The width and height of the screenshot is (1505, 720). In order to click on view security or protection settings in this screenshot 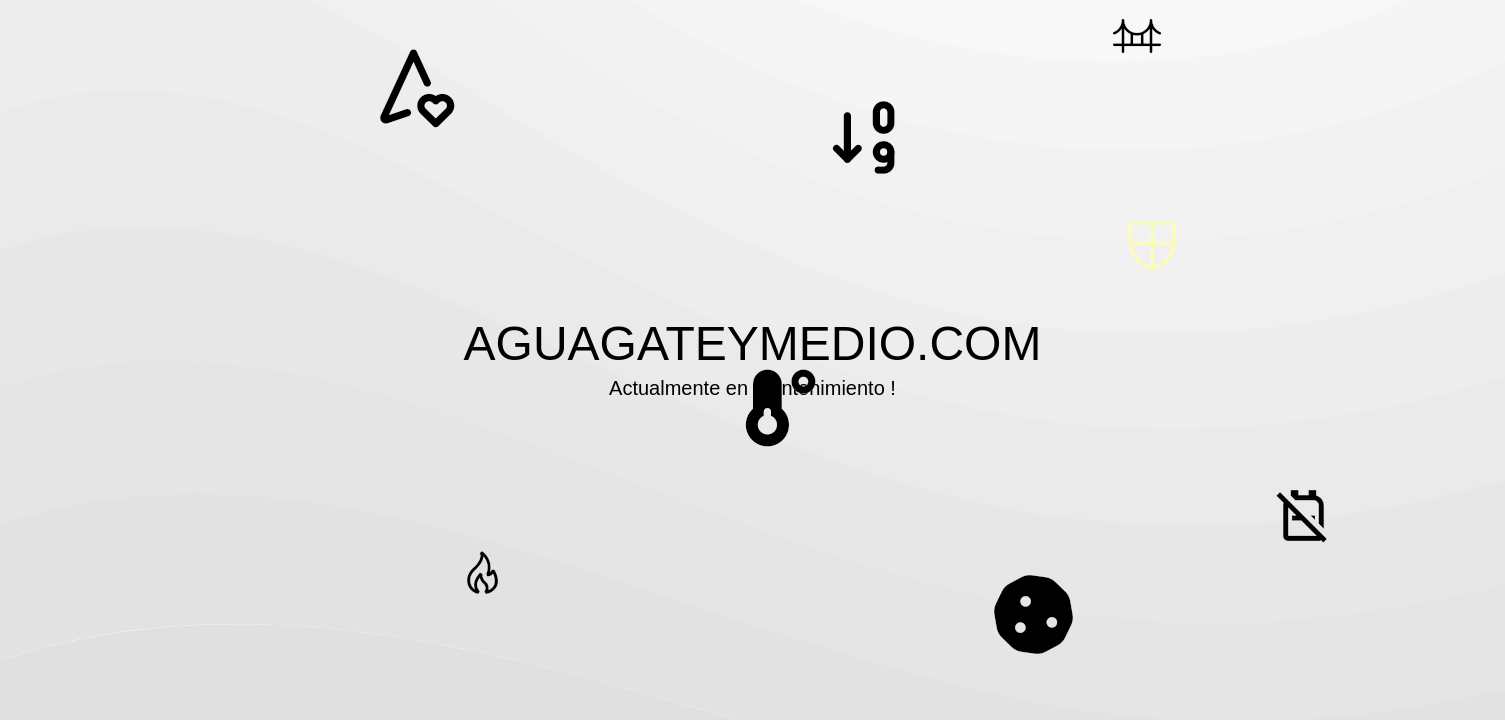, I will do `click(1152, 243)`.